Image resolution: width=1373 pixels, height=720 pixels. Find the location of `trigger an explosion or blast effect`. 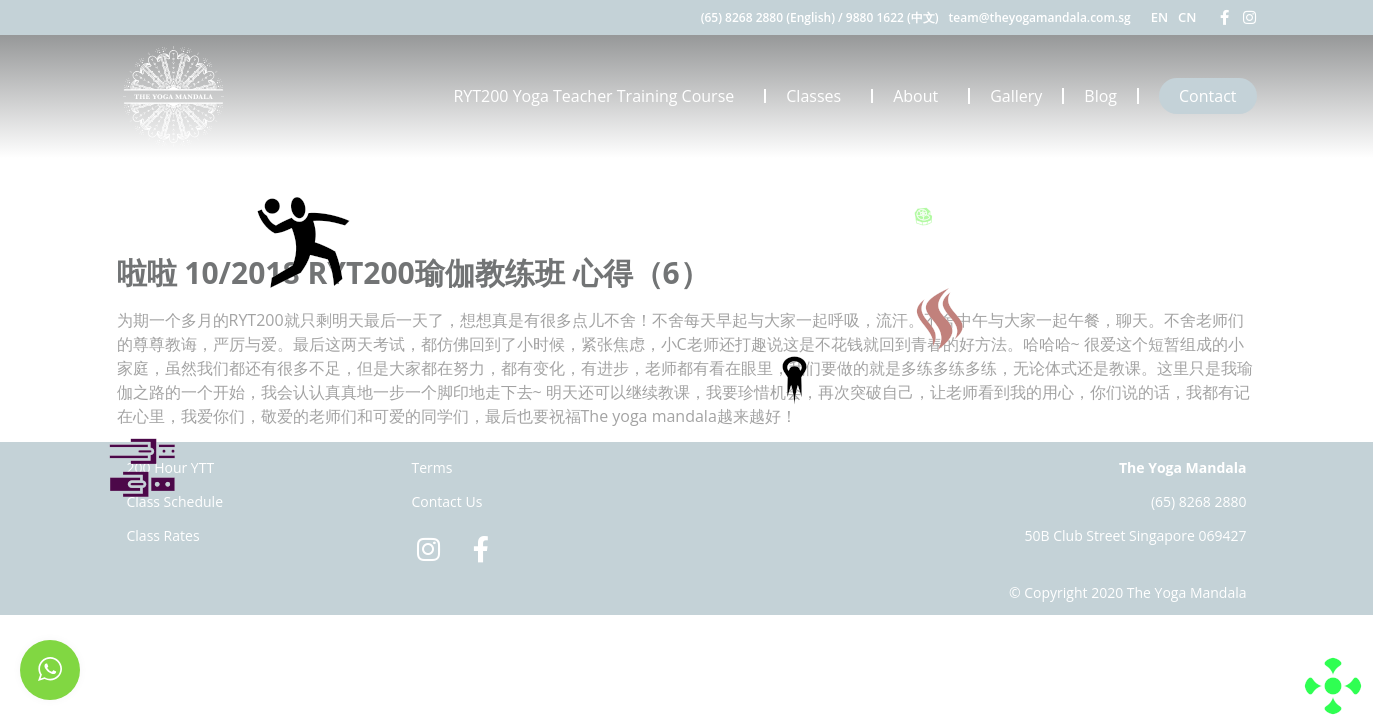

trigger an explosion or blast effect is located at coordinates (794, 380).